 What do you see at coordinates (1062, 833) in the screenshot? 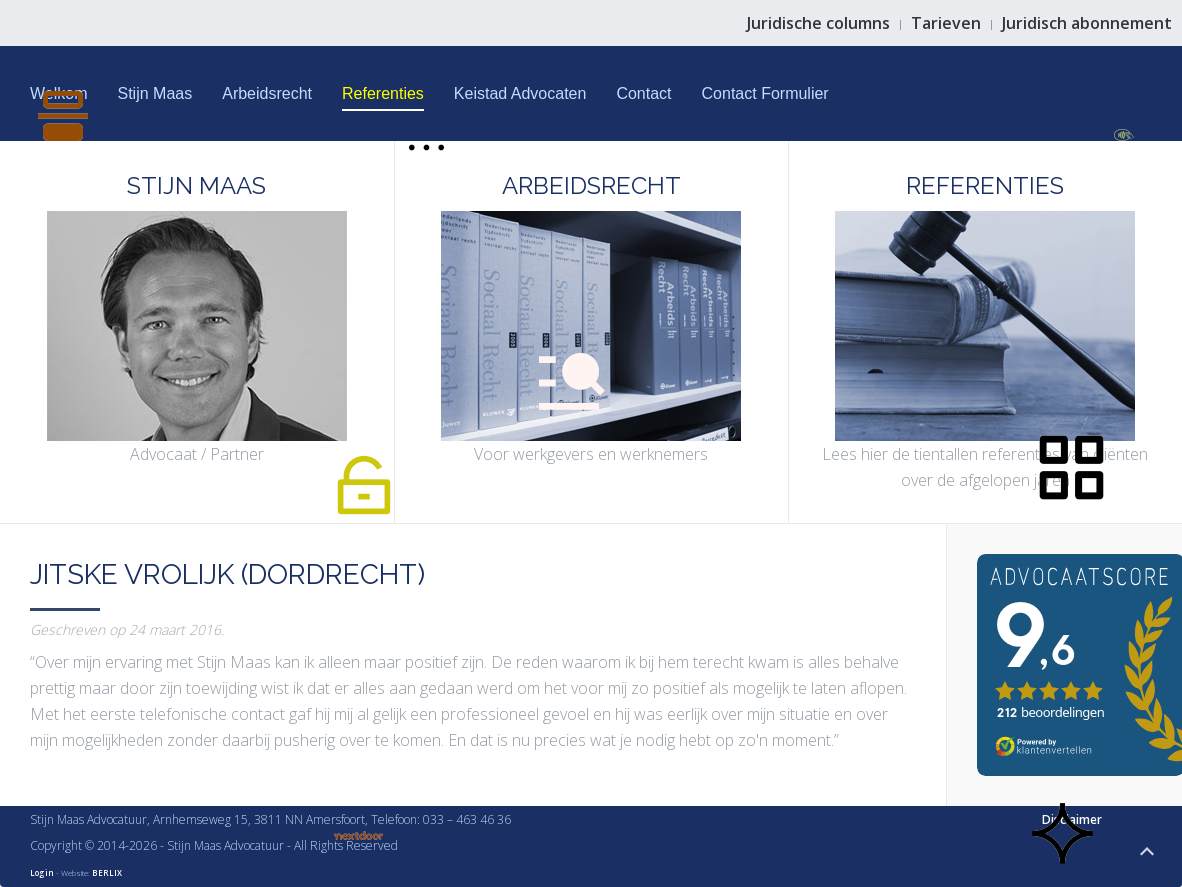
I see `open Google Gemini AI assistant` at bounding box center [1062, 833].